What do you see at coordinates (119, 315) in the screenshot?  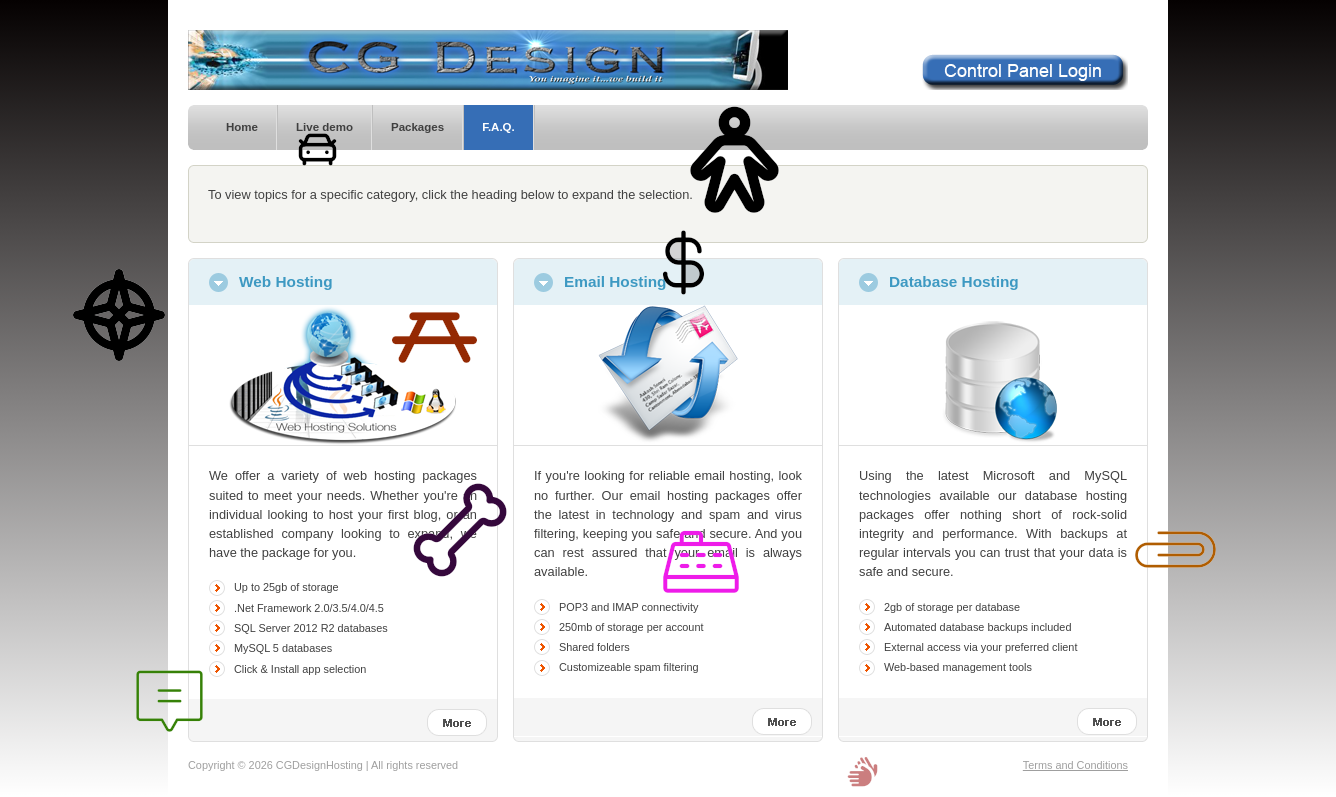 I see `view compass or navigation orientation` at bounding box center [119, 315].